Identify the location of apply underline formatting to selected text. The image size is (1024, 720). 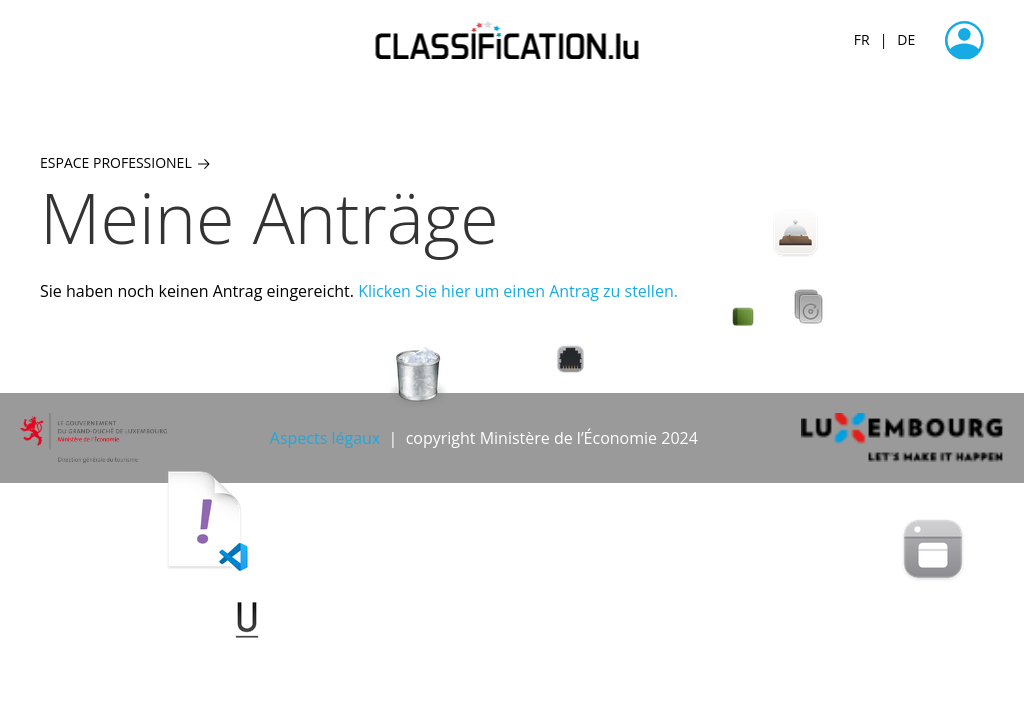
(247, 620).